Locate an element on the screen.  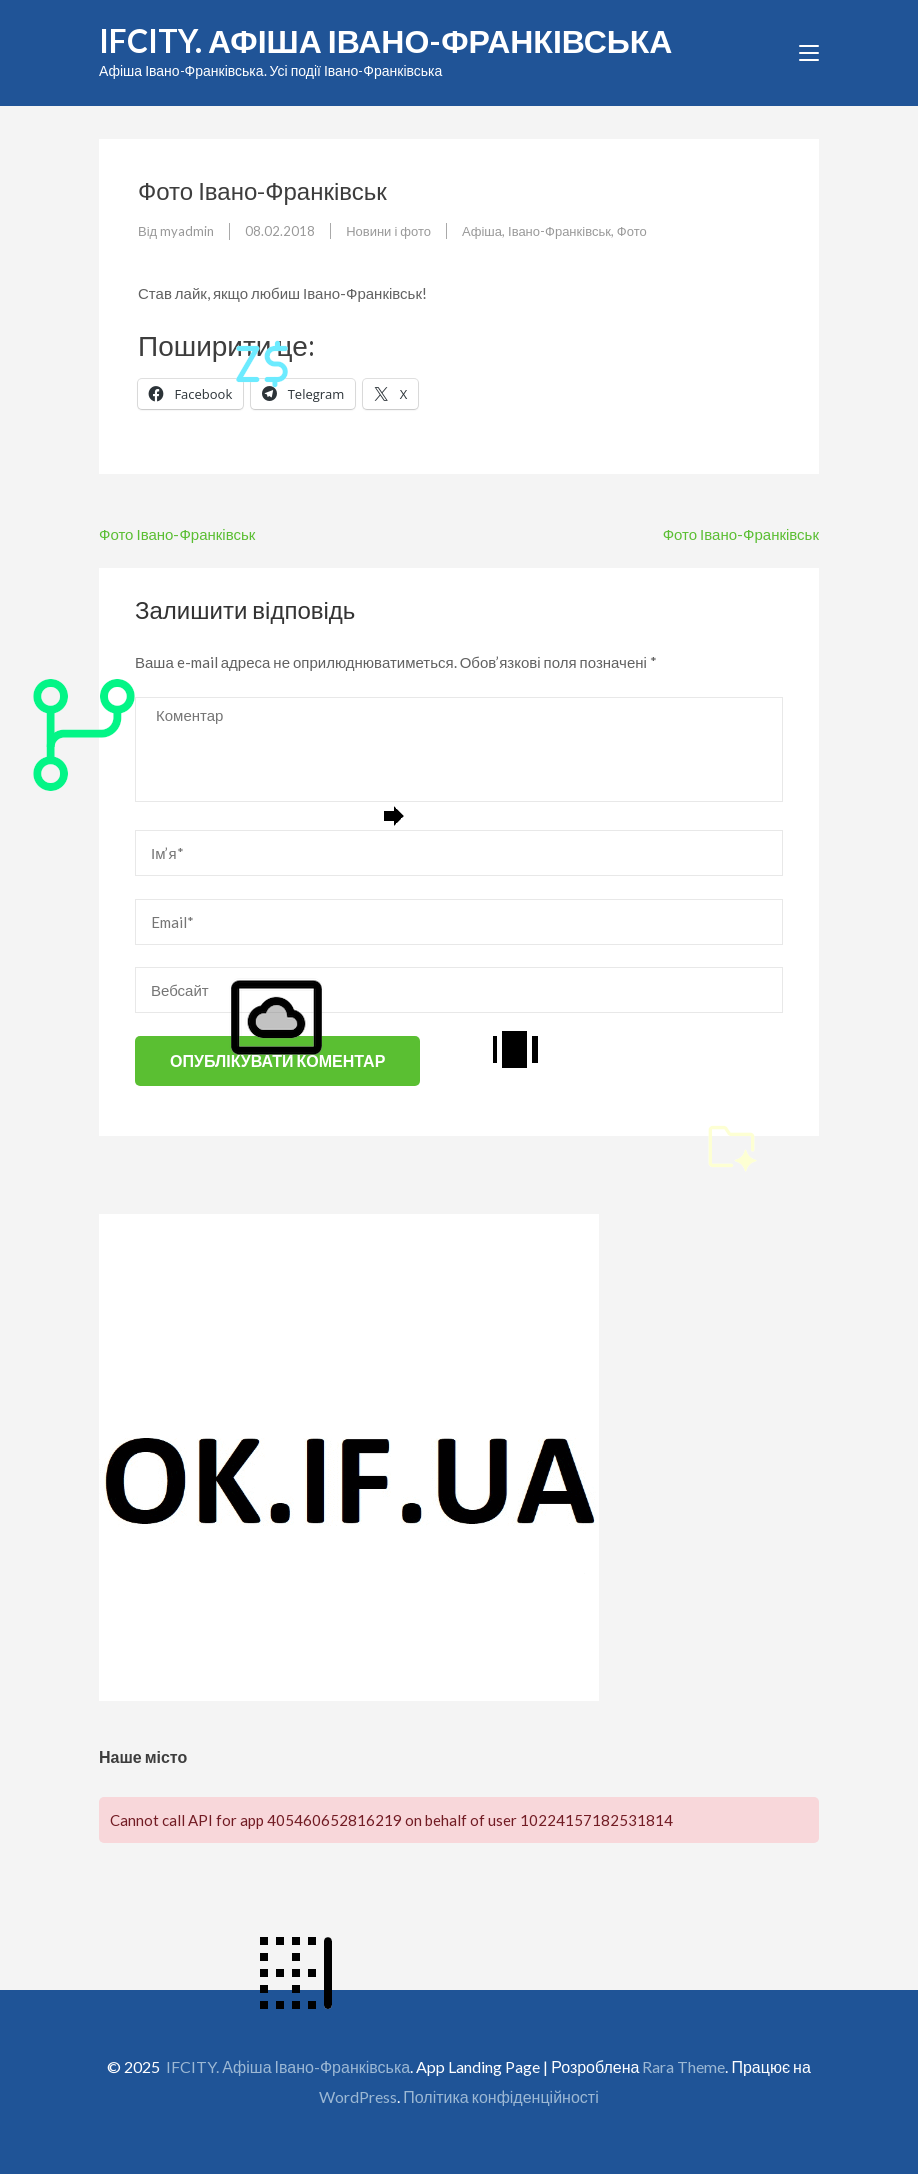
forward an email or message is located at coordinates (394, 816).